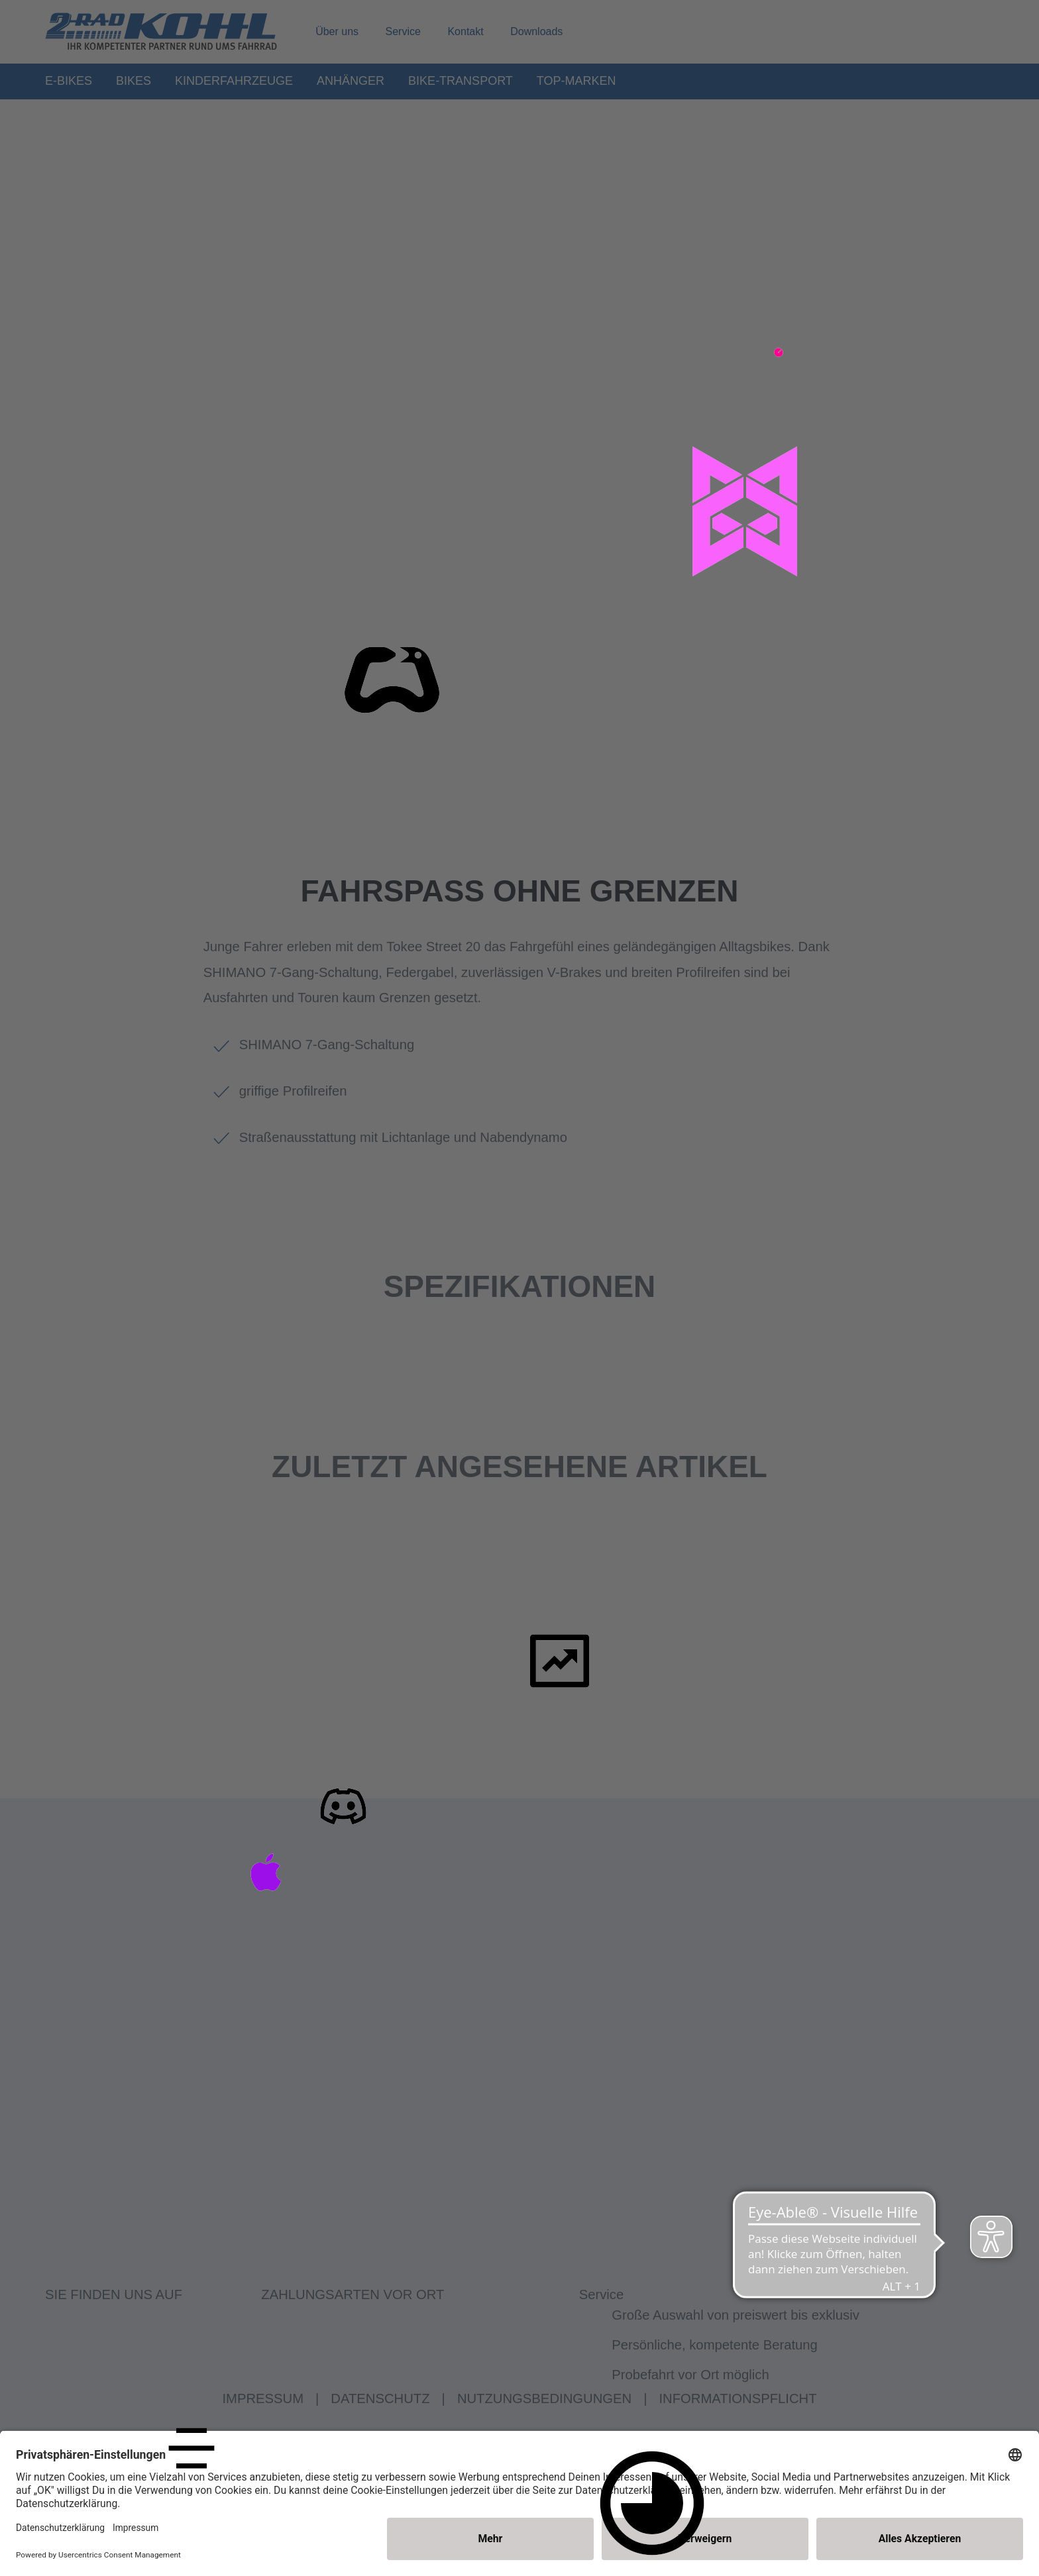 The image size is (1039, 2576). Describe the element at coordinates (779, 352) in the screenshot. I see `open navigation or directional tools` at that location.